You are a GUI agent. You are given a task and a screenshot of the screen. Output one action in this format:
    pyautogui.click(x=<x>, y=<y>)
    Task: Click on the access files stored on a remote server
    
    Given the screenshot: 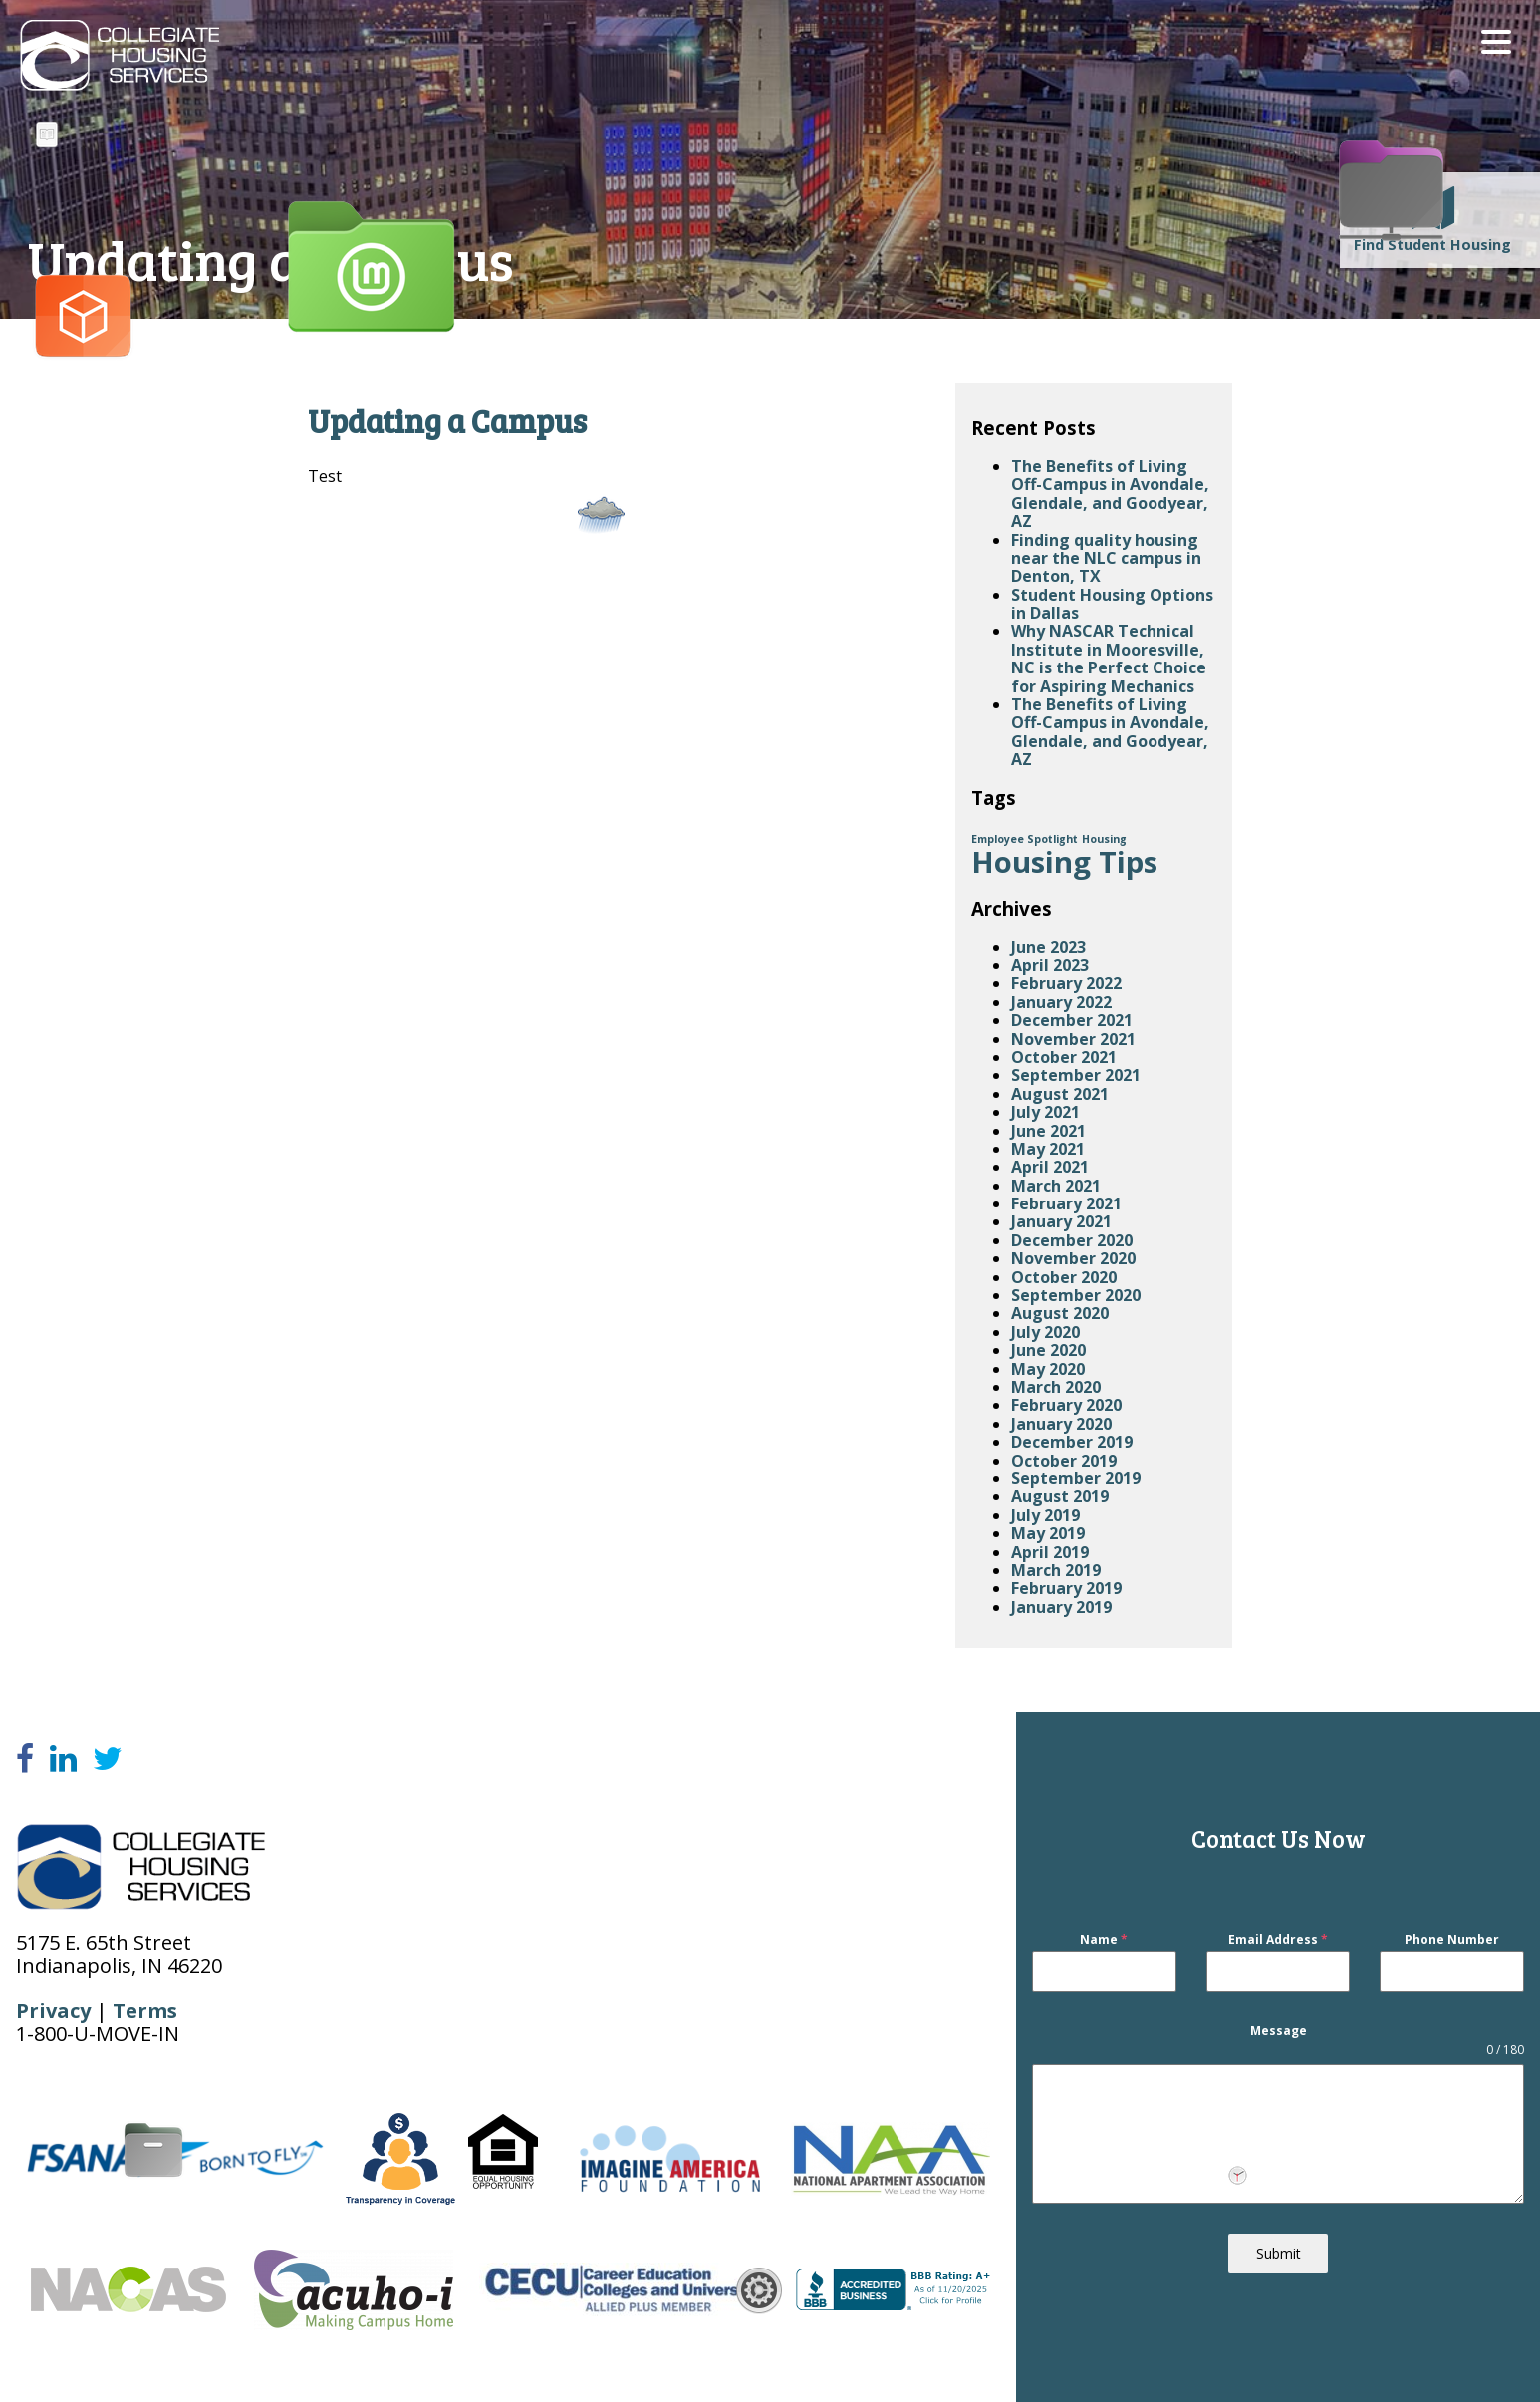 What is the action you would take?
    pyautogui.click(x=1391, y=188)
    